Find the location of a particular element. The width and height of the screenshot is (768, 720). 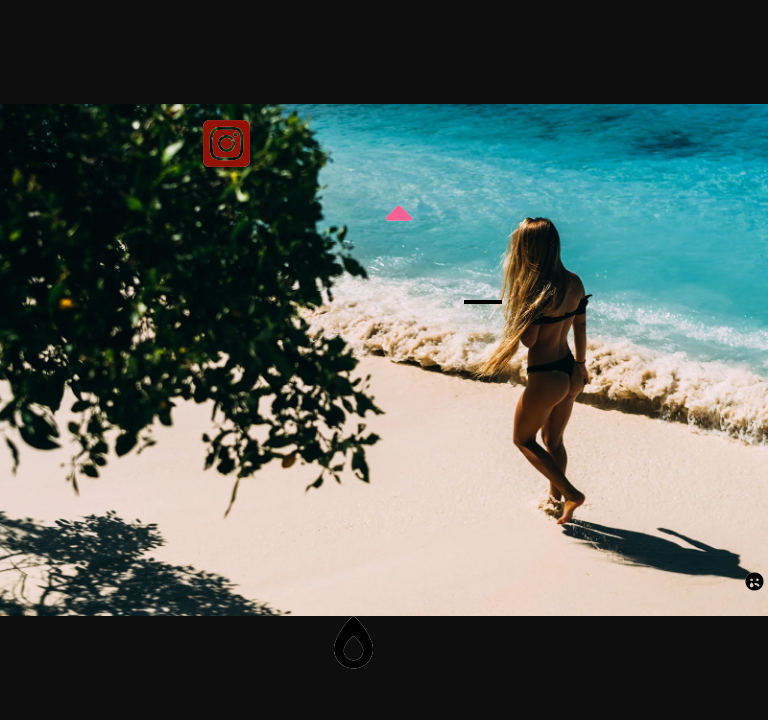

sort items in ascending order is located at coordinates (399, 223).